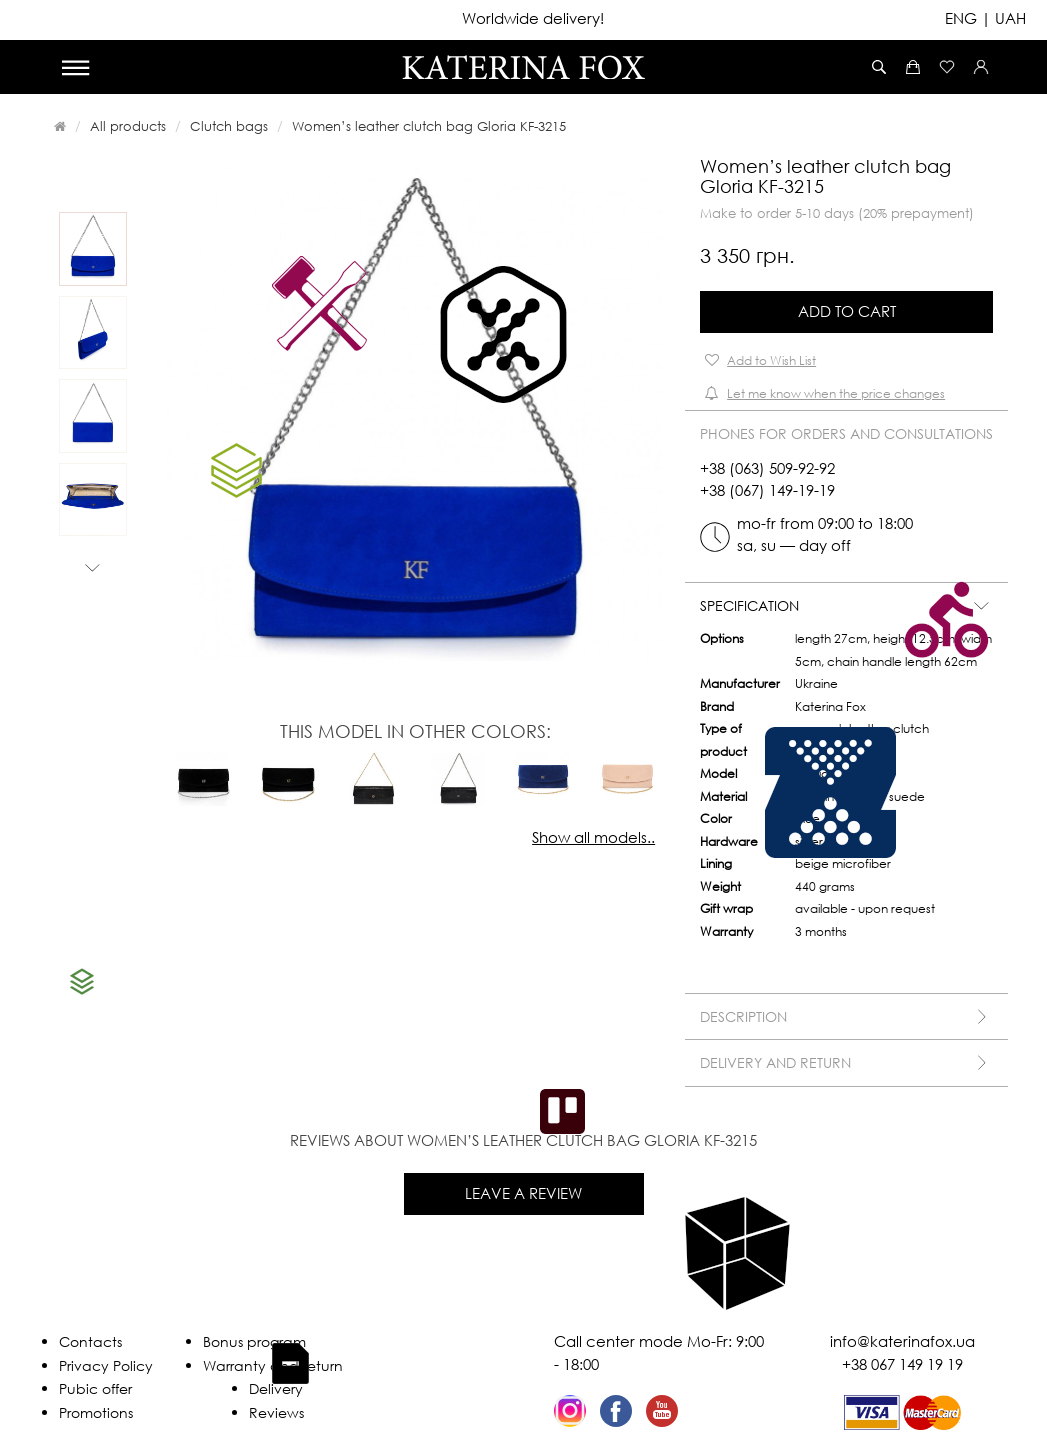 This screenshot has height=1453, width=1047. Describe the element at coordinates (319, 303) in the screenshot. I see `textpattern CMS logo` at that location.